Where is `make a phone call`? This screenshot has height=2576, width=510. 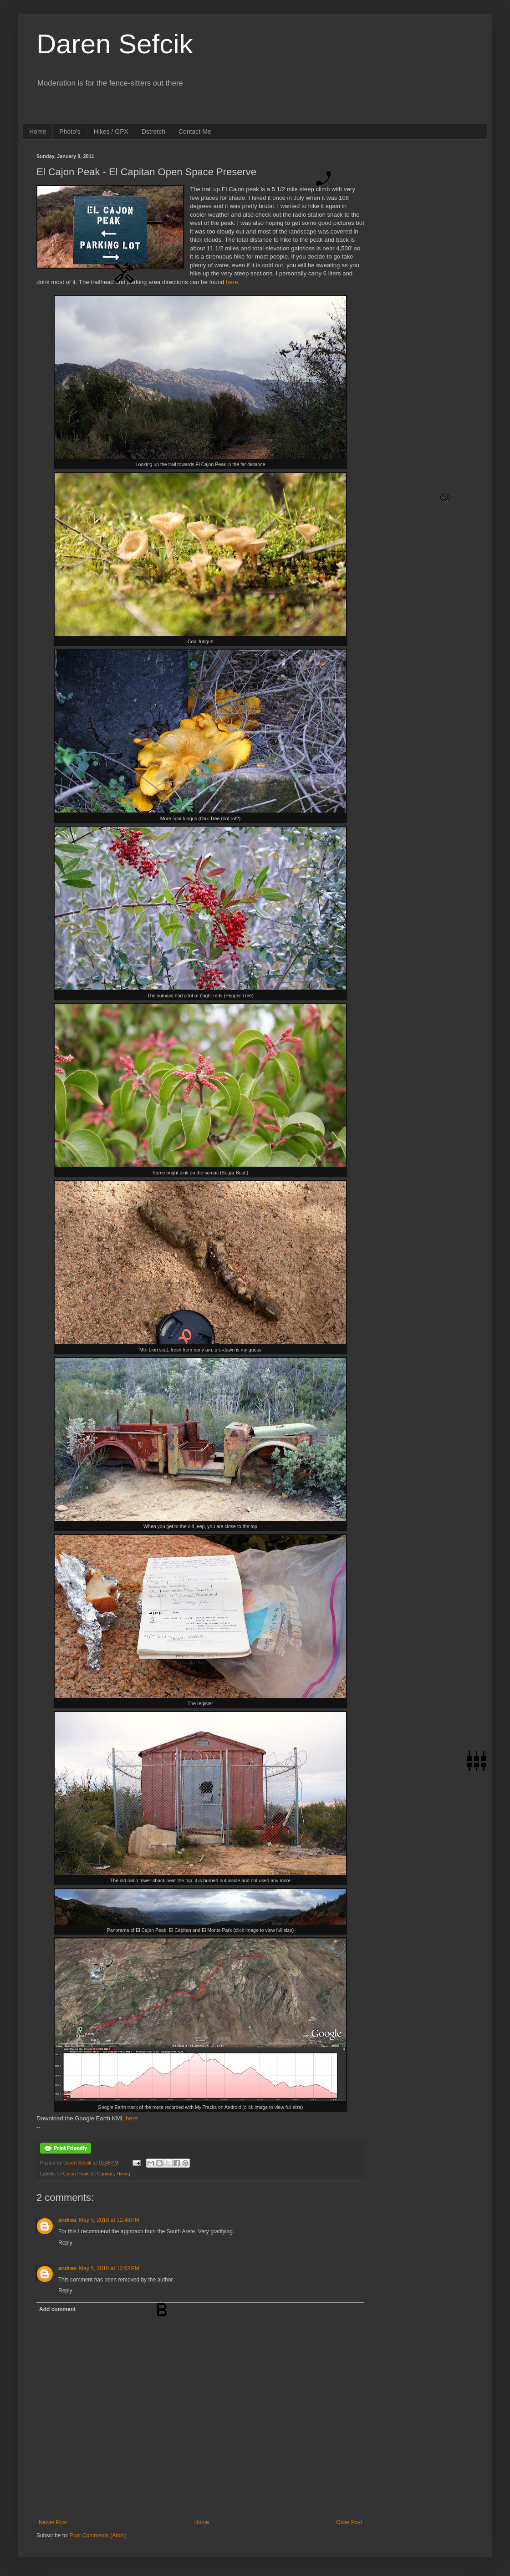 make a phone call is located at coordinates (323, 178).